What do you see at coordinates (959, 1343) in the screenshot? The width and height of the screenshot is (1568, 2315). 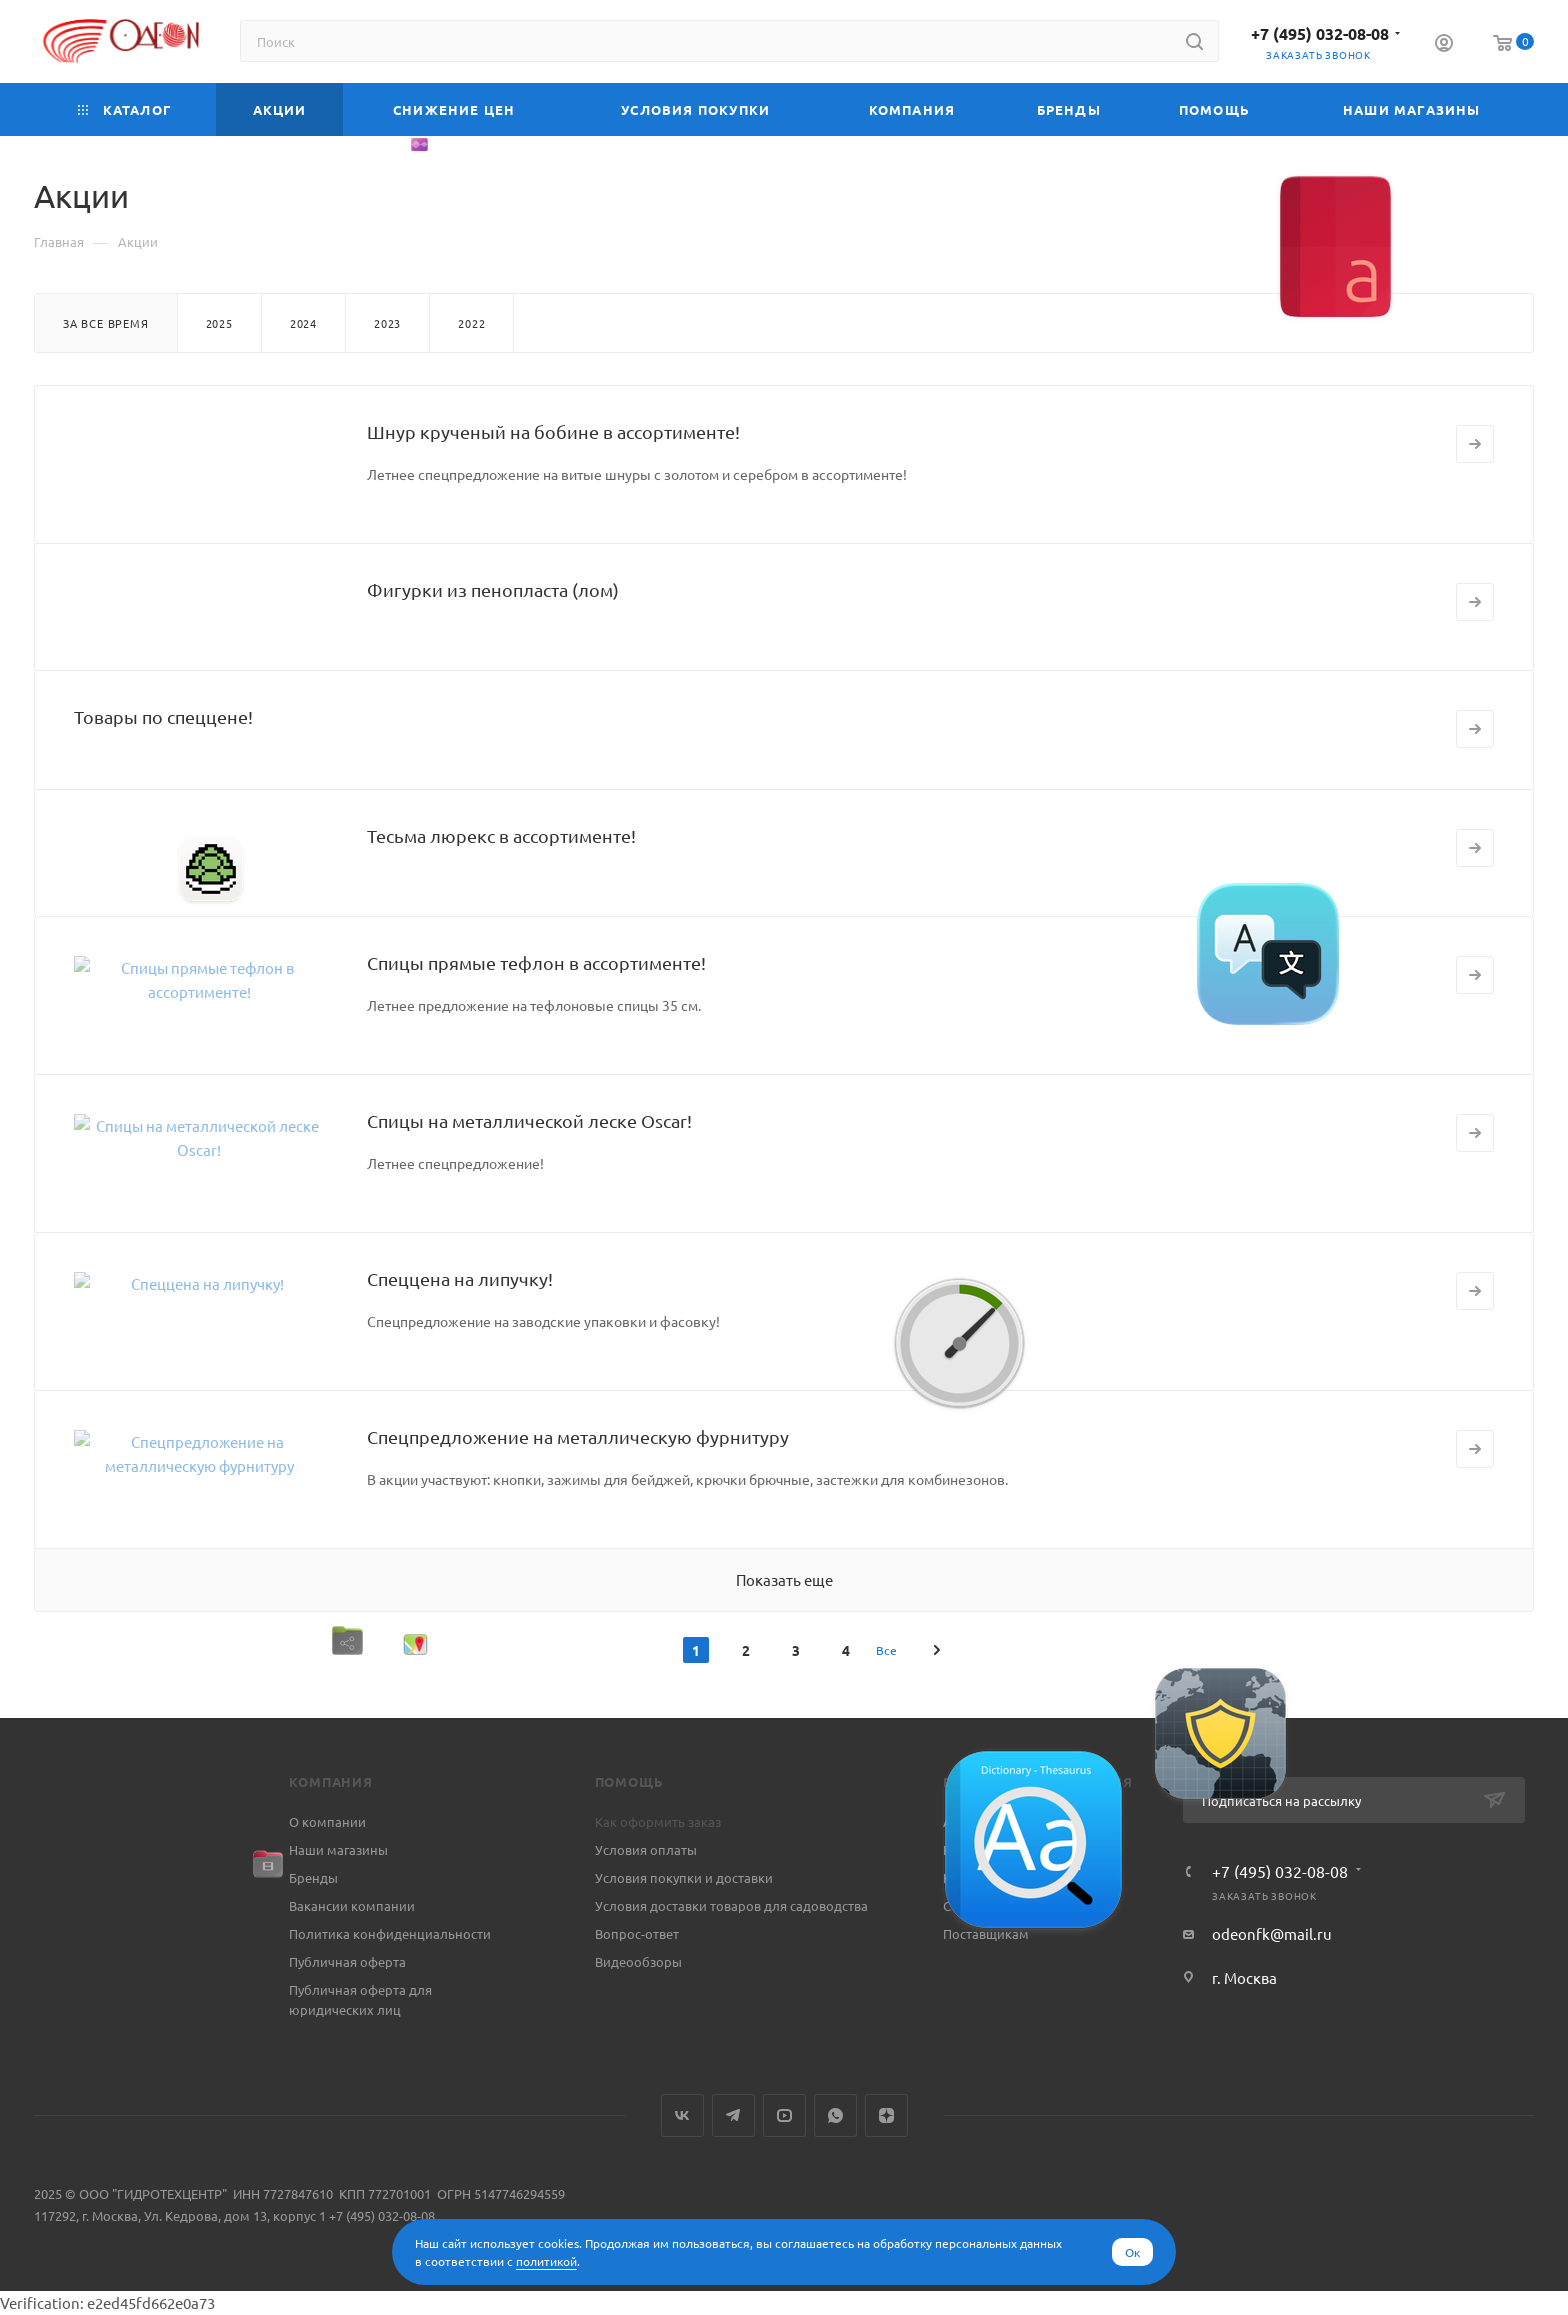 I see `open sysprof system profiler` at bounding box center [959, 1343].